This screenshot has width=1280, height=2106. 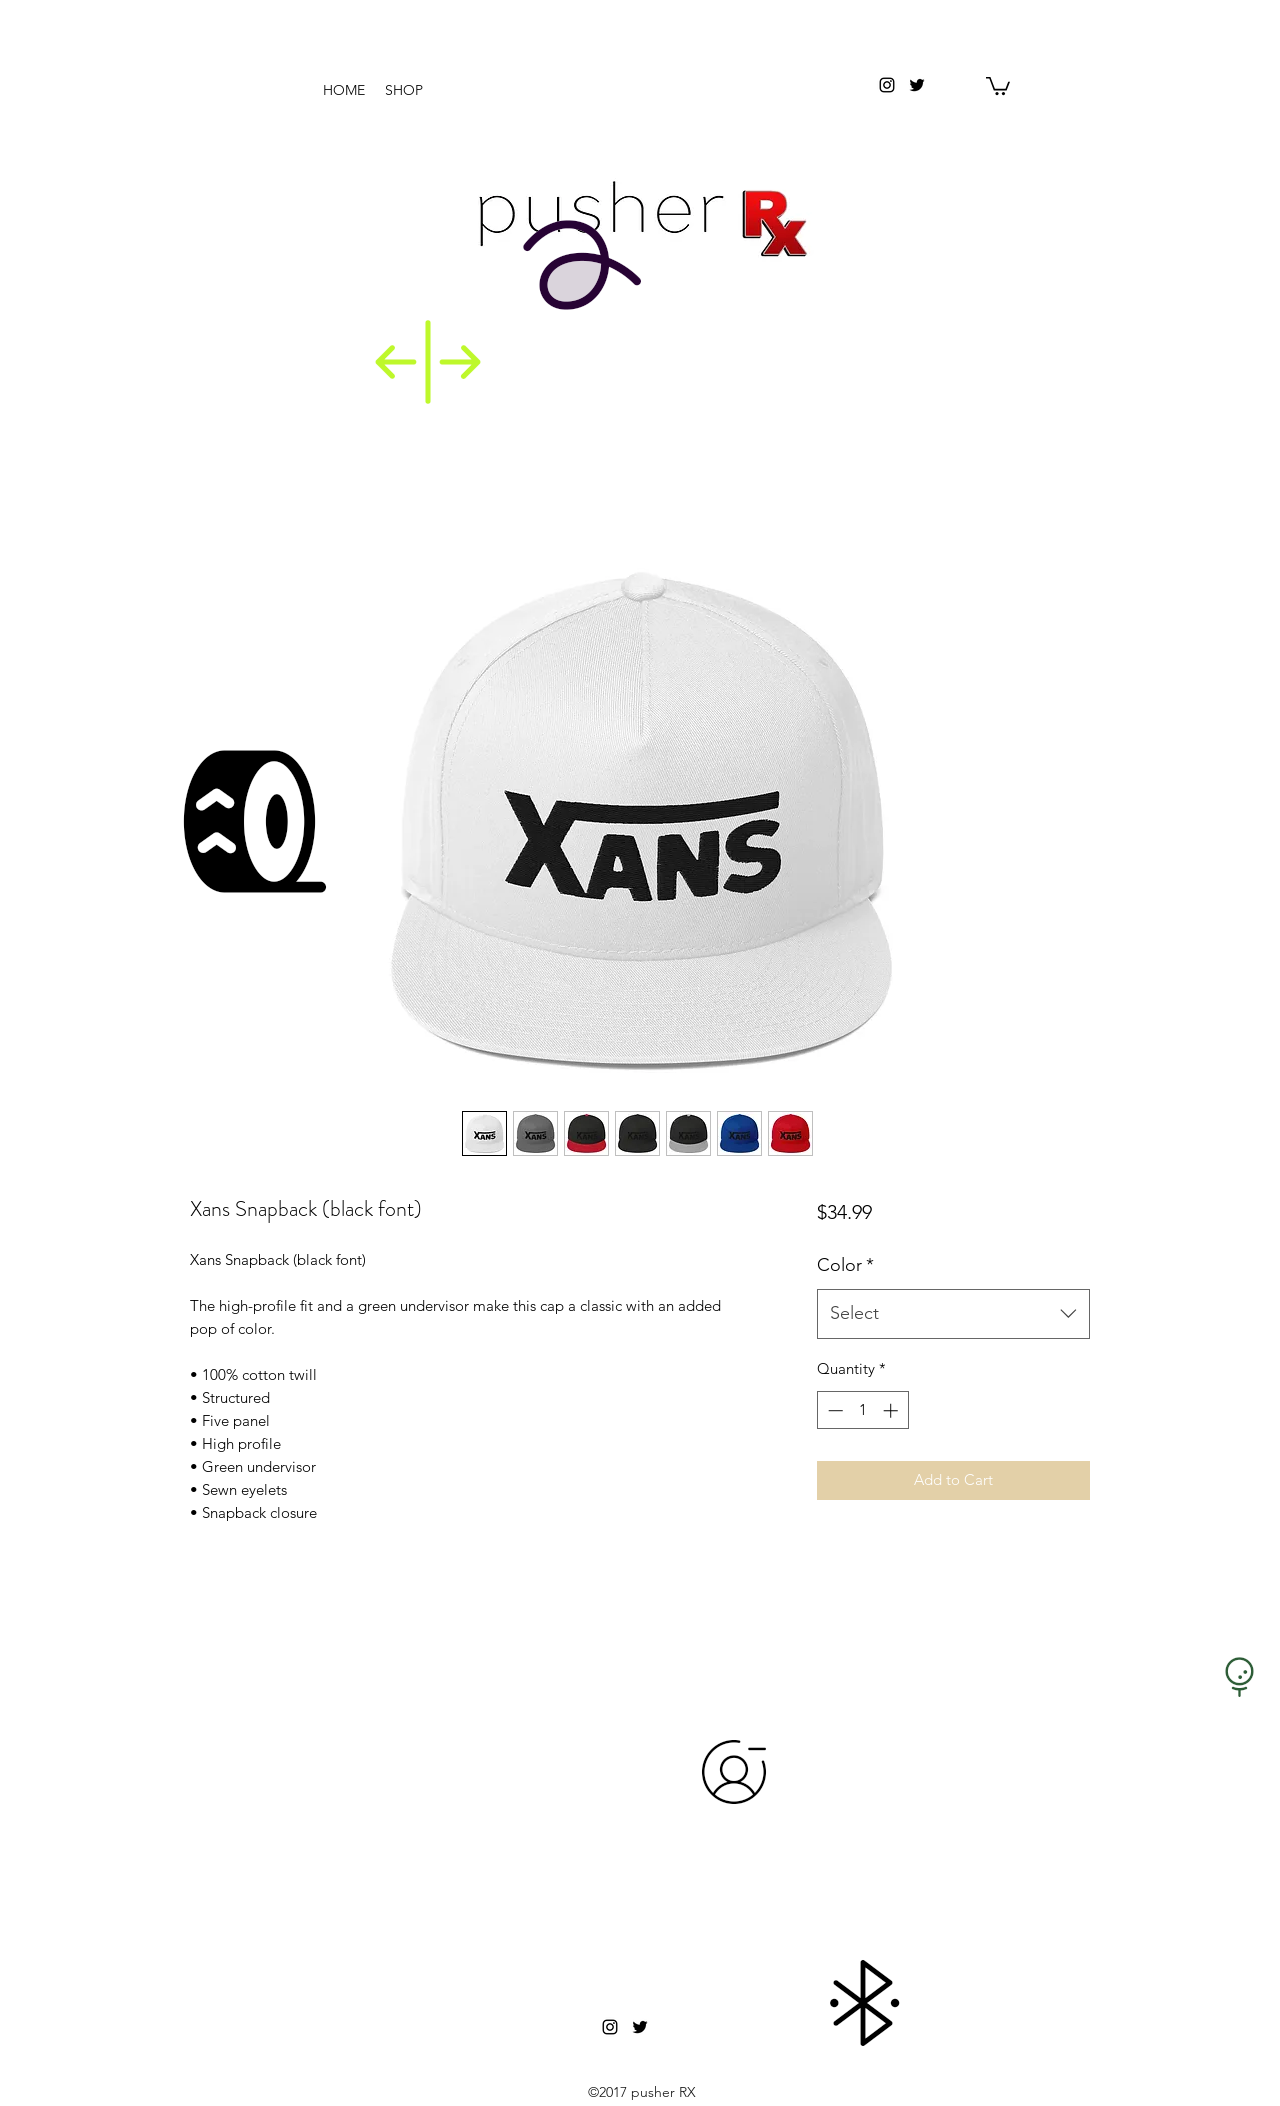 I want to click on view tire pressure or status, so click(x=249, y=821).